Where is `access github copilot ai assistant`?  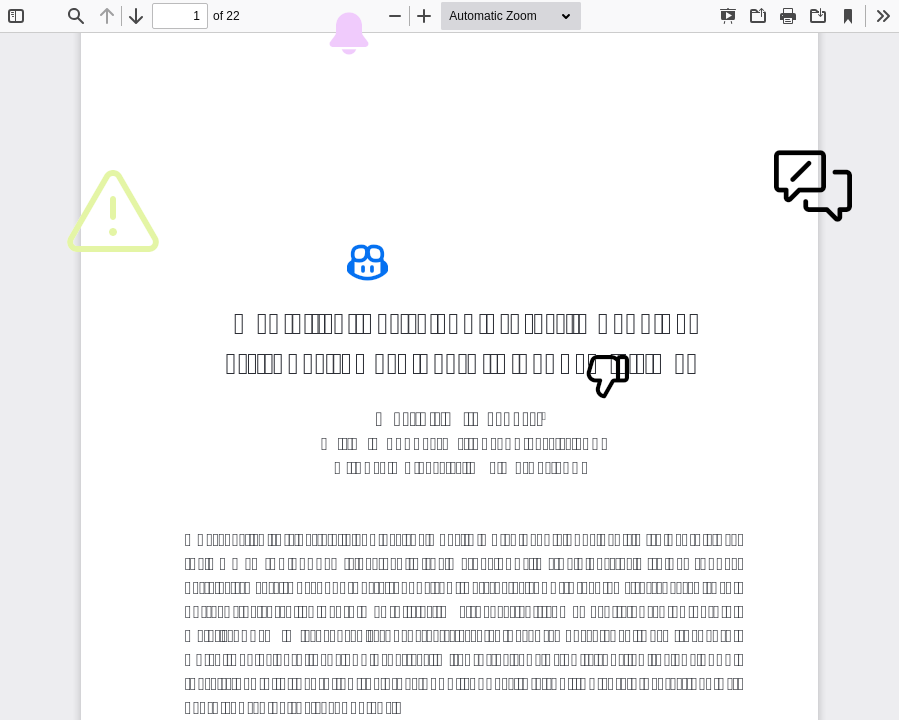
access github copilot ai assistant is located at coordinates (367, 262).